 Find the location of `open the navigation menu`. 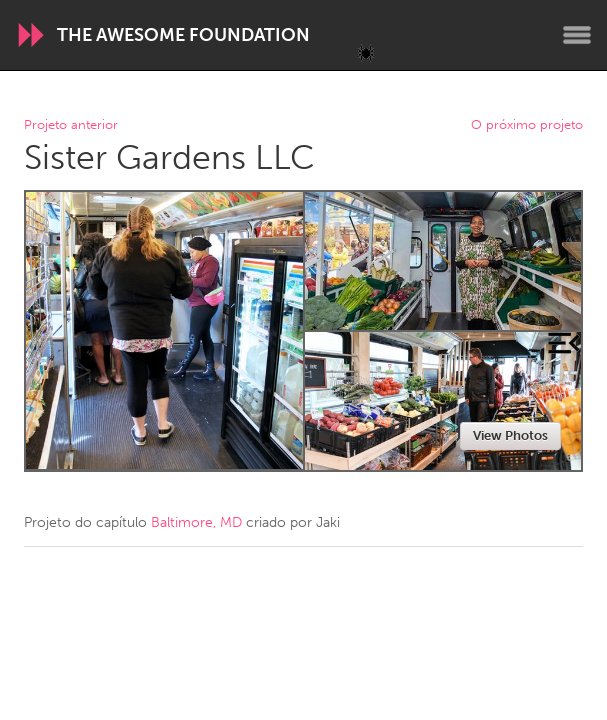

open the navigation menu is located at coordinates (564, 343).